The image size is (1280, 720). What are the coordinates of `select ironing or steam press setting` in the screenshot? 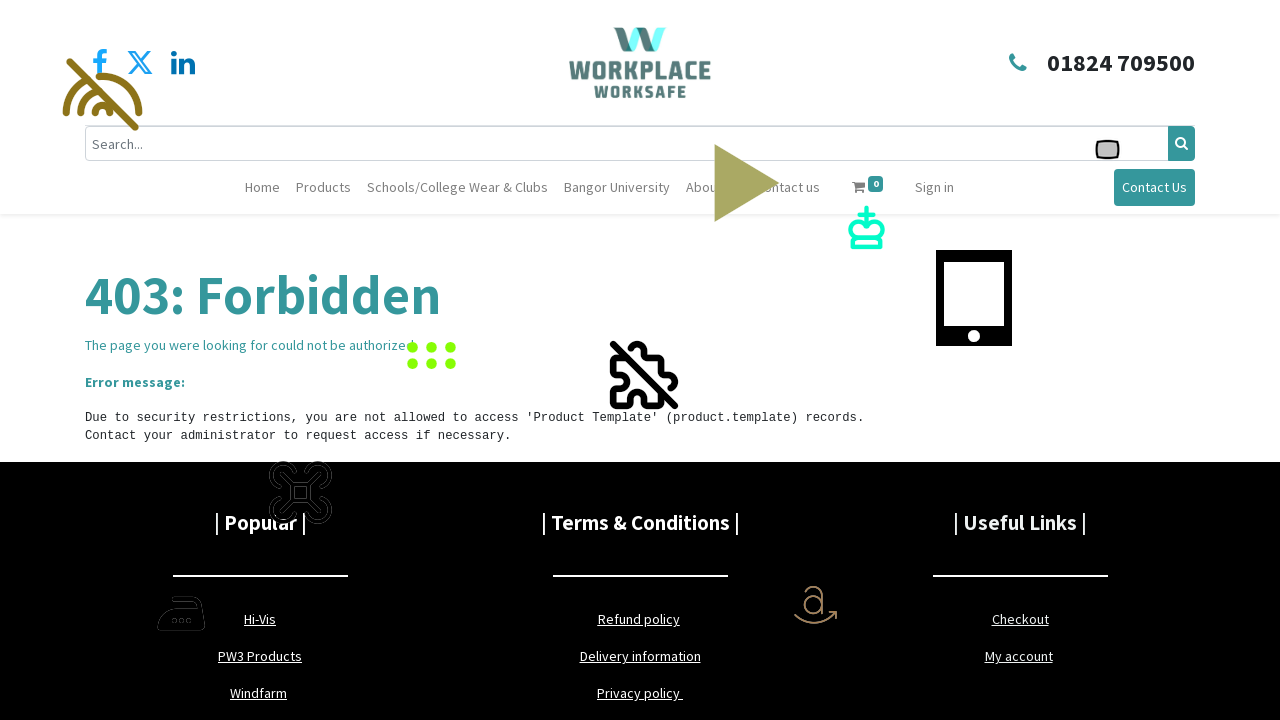 It's located at (181, 613).